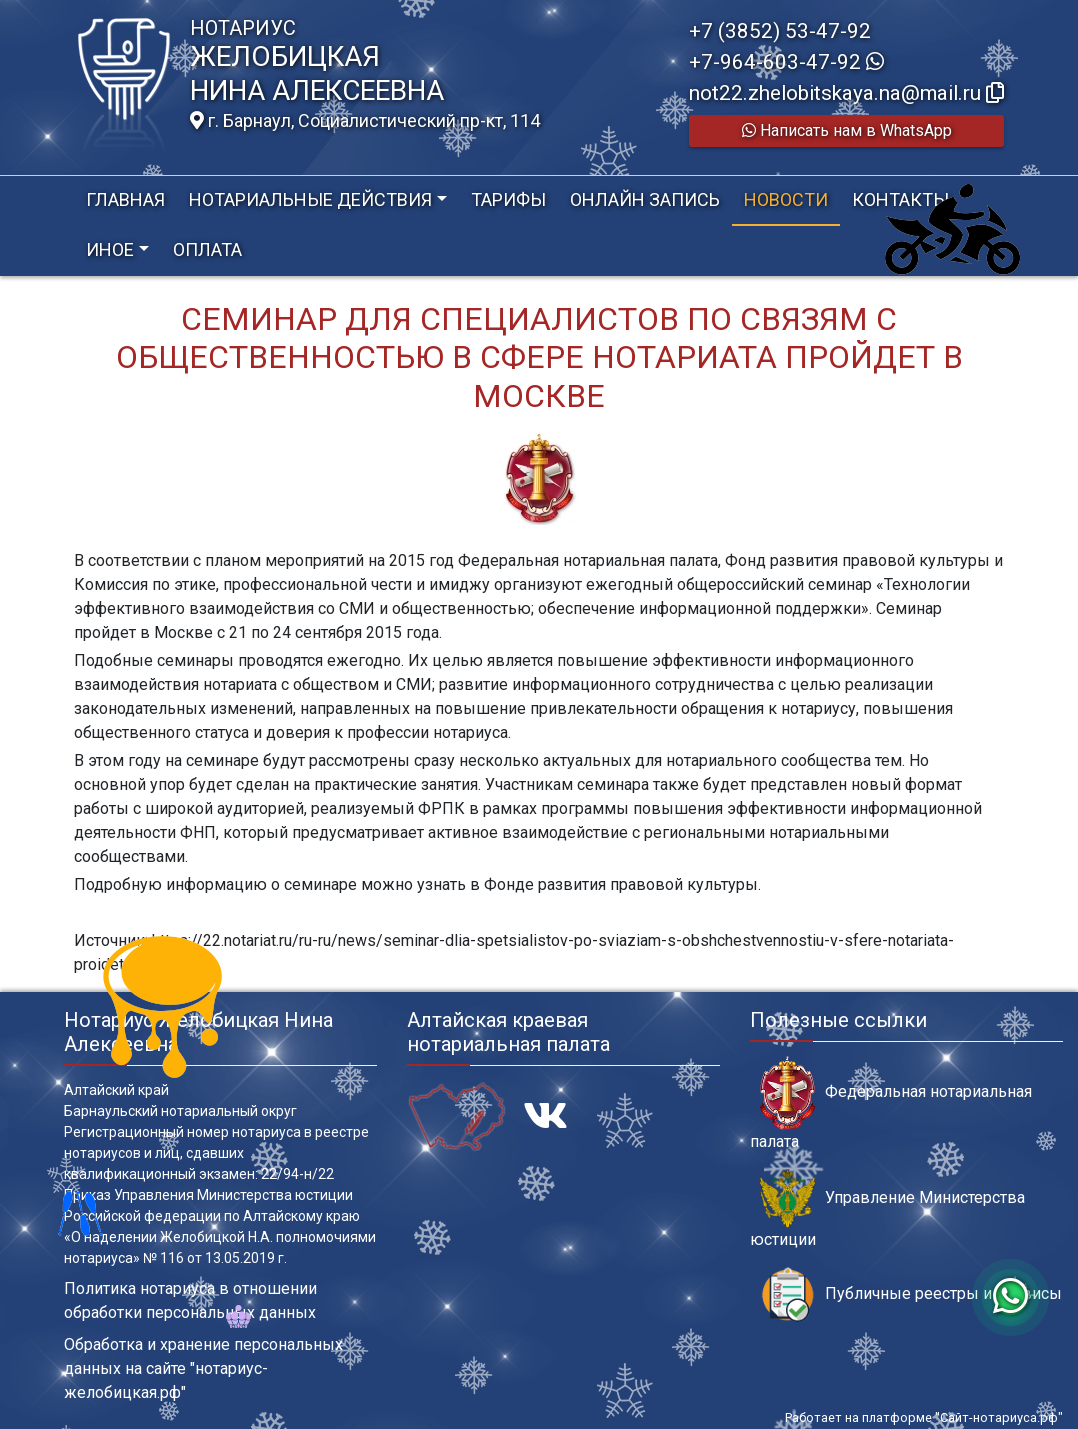 The height and width of the screenshot is (1429, 1078). What do you see at coordinates (949, 224) in the screenshot?
I see `select motorcycle or racing bike vehicle` at bounding box center [949, 224].